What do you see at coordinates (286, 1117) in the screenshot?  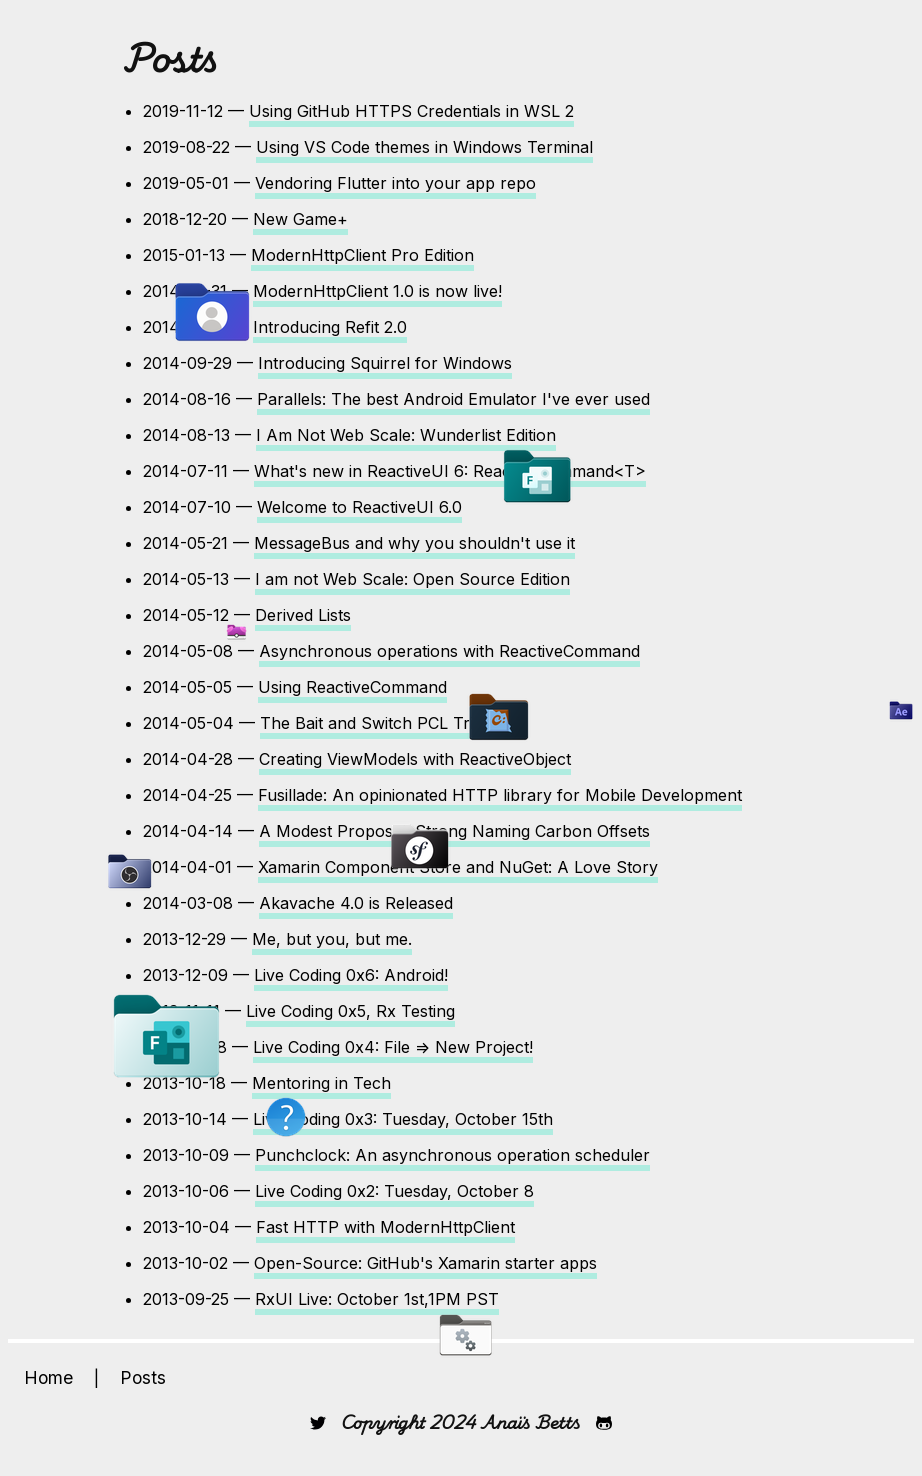 I see `access help documentation` at bounding box center [286, 1117].